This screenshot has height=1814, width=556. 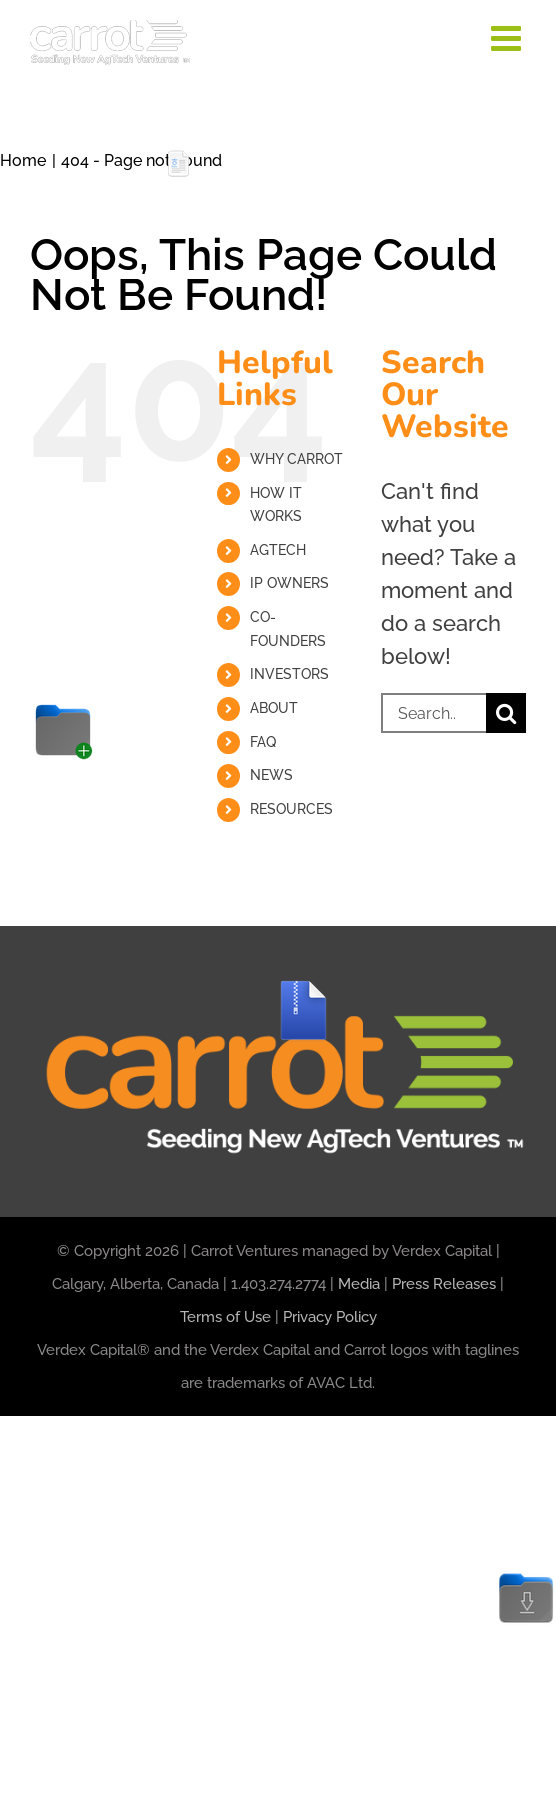 I want to click on open a Hangul Word Processor (.hwp) document, so click(x=178, y=163).